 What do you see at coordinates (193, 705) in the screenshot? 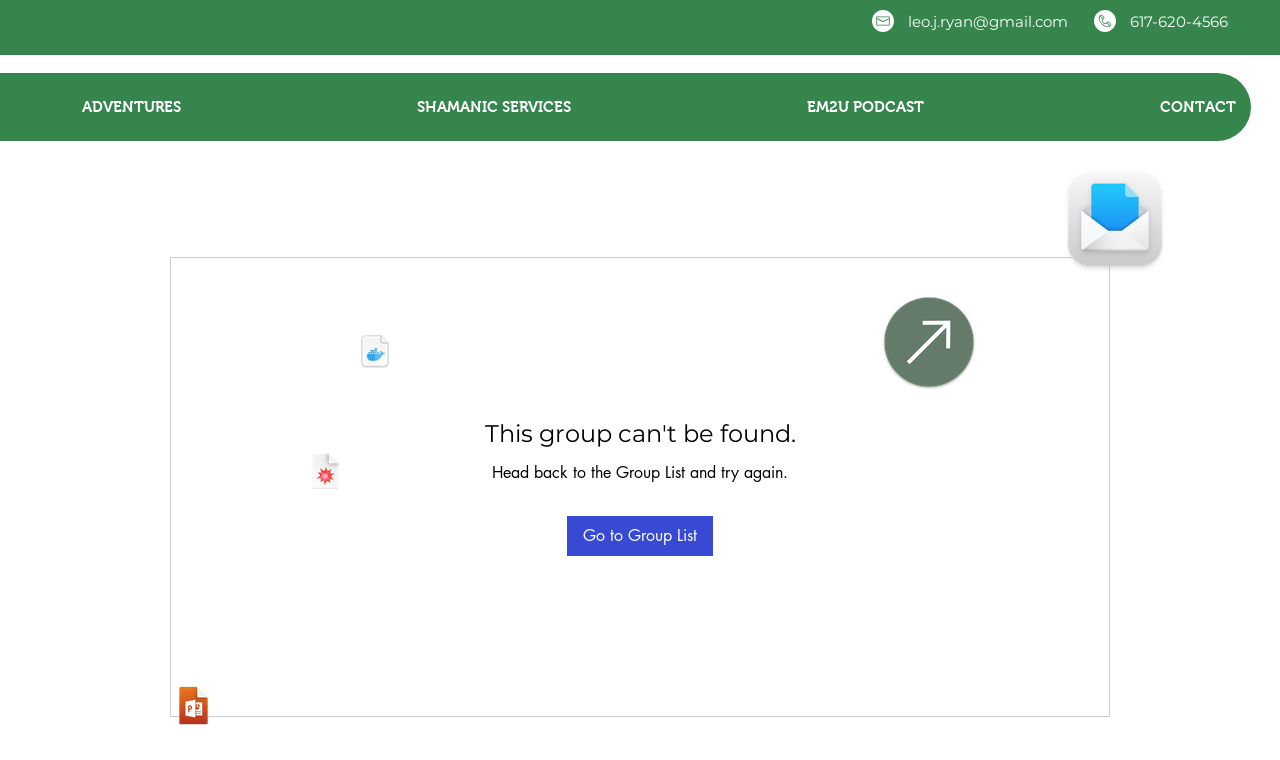
I see `powerpoint template file with macros enabled` at bounding box center [193, 705].